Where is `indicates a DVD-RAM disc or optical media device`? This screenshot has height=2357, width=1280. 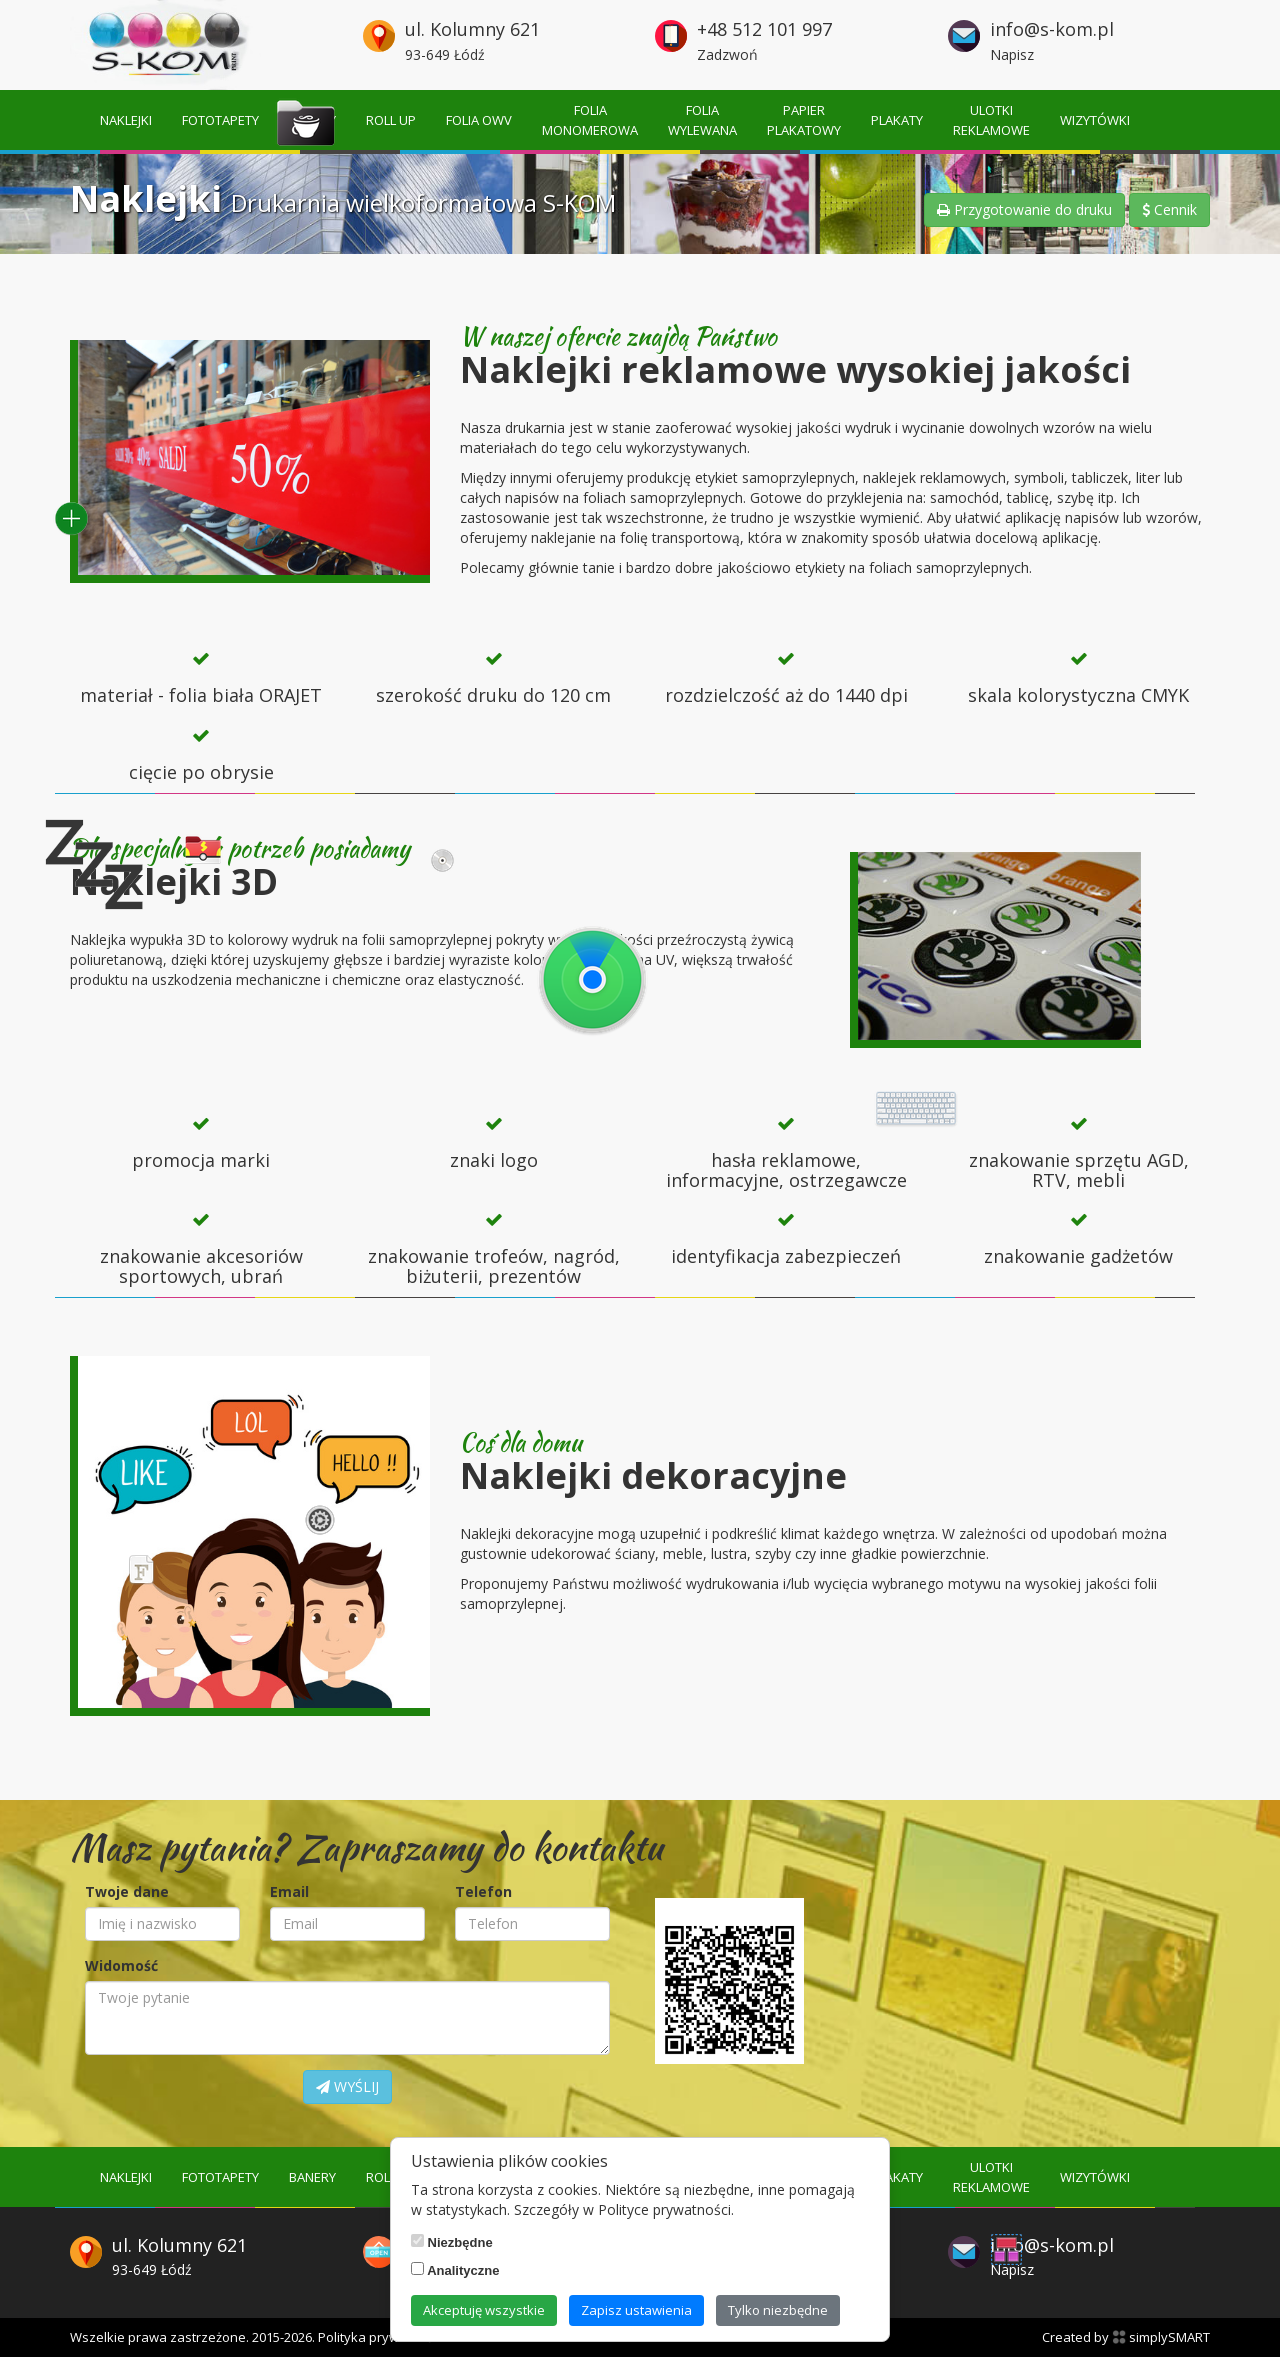 indicates a DVD-RAM disc or optical media device is located at coordinates (442, 860).